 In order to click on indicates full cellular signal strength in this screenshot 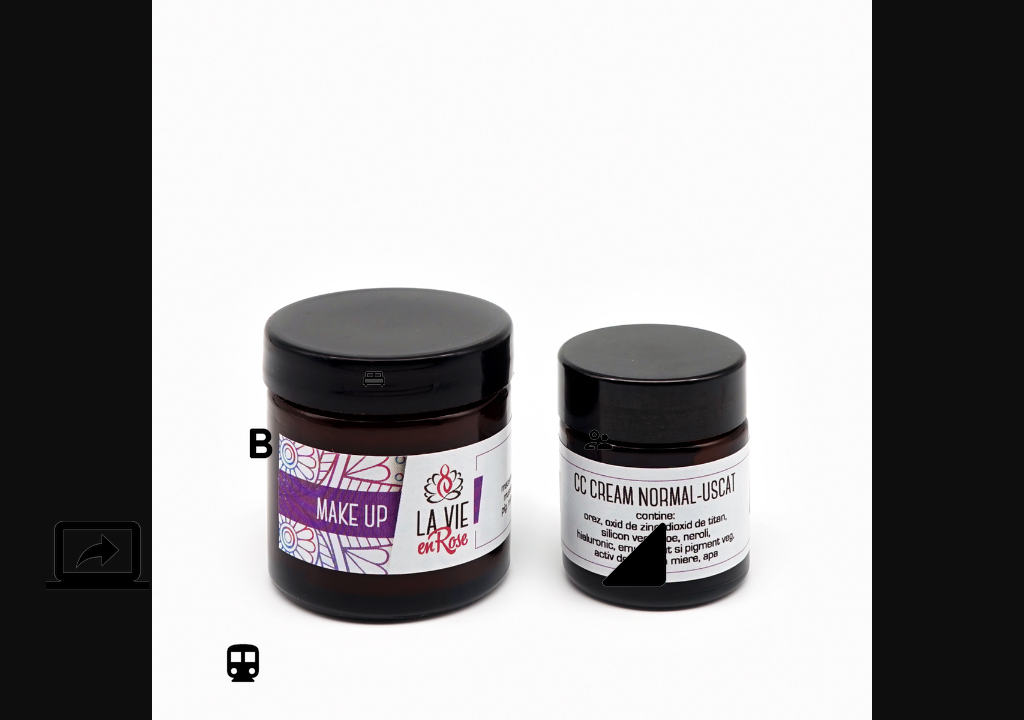, I will do `click(632, 552)`.